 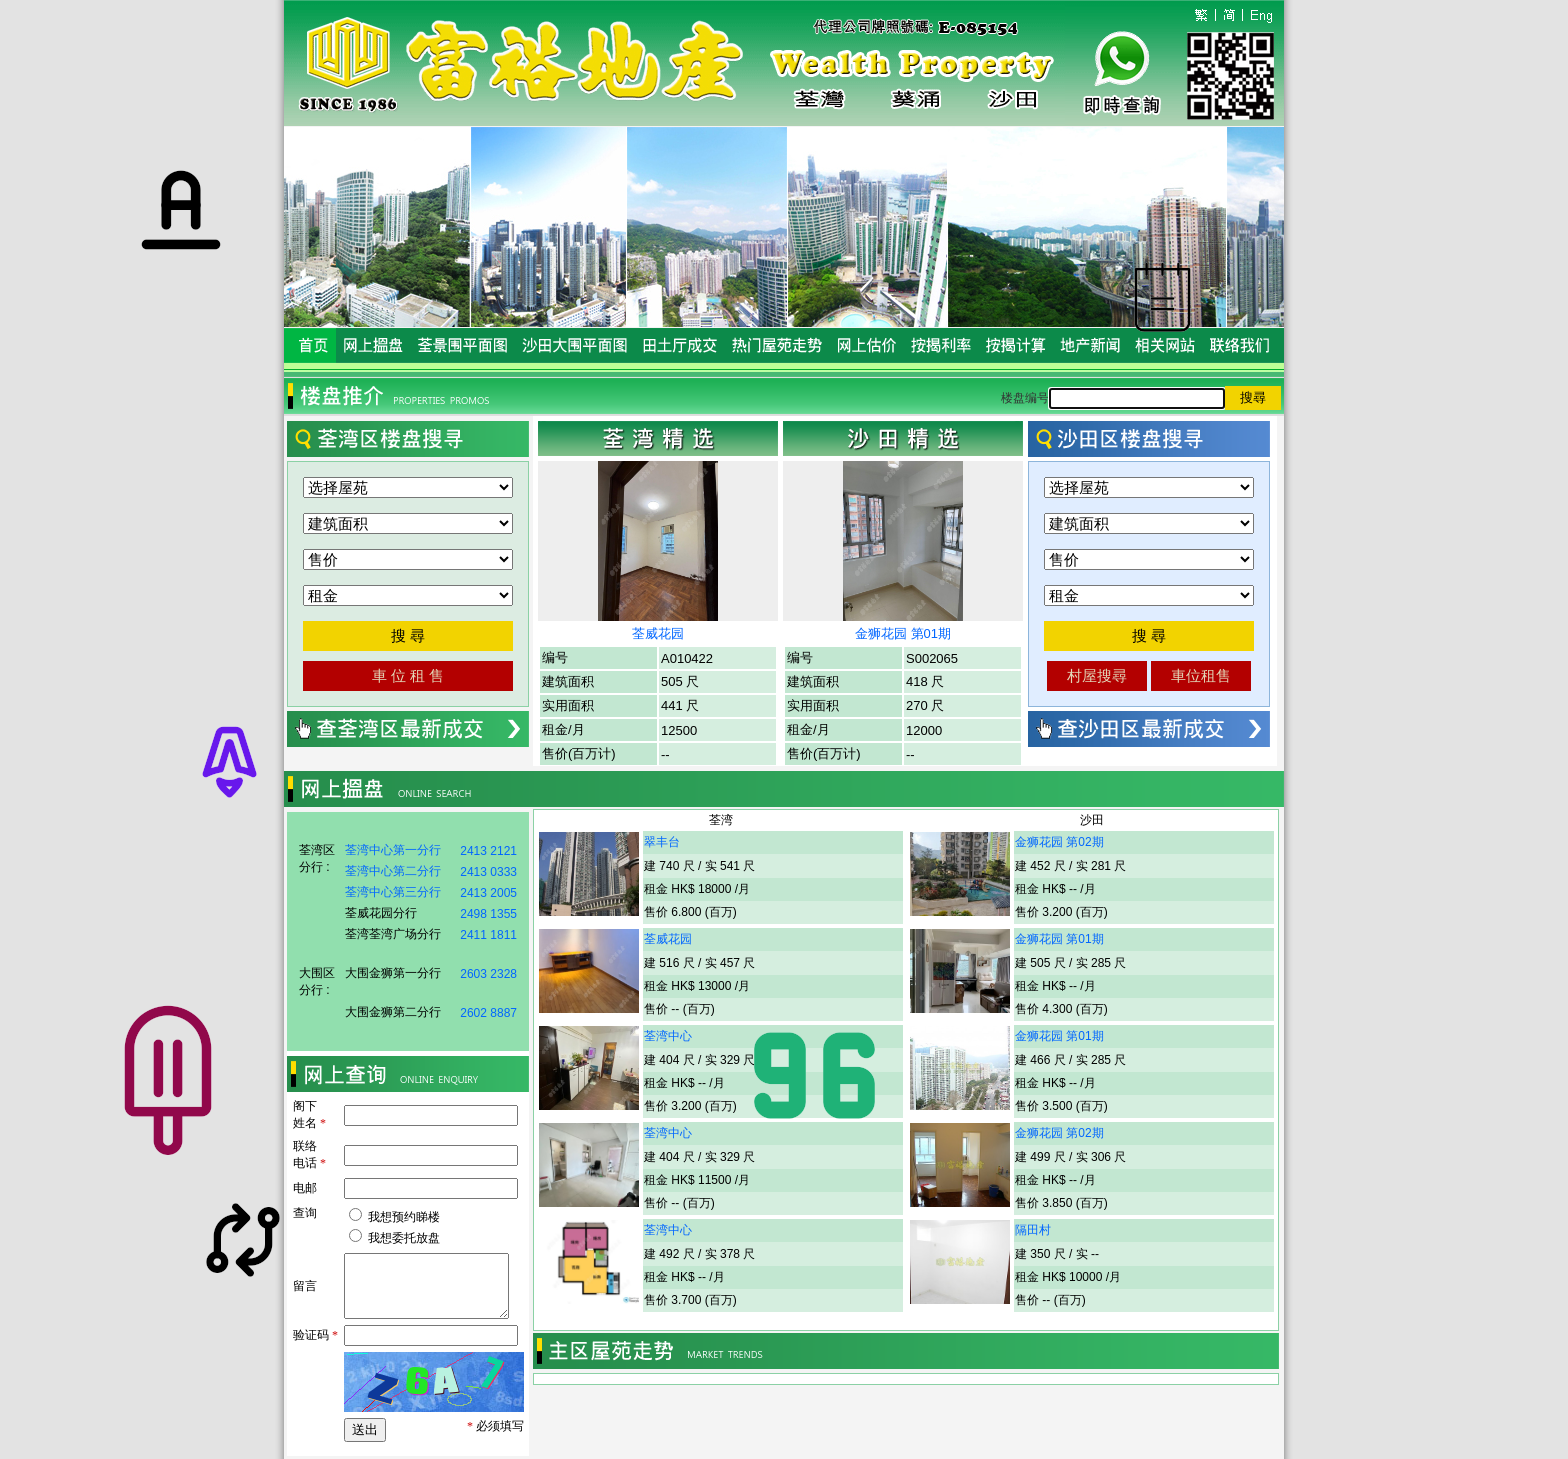 What do you see at coordinates (814, 1075) in the screenshot?
I see `displays the number 96 as a label or count indicator` at bounding box center [814, 1075].